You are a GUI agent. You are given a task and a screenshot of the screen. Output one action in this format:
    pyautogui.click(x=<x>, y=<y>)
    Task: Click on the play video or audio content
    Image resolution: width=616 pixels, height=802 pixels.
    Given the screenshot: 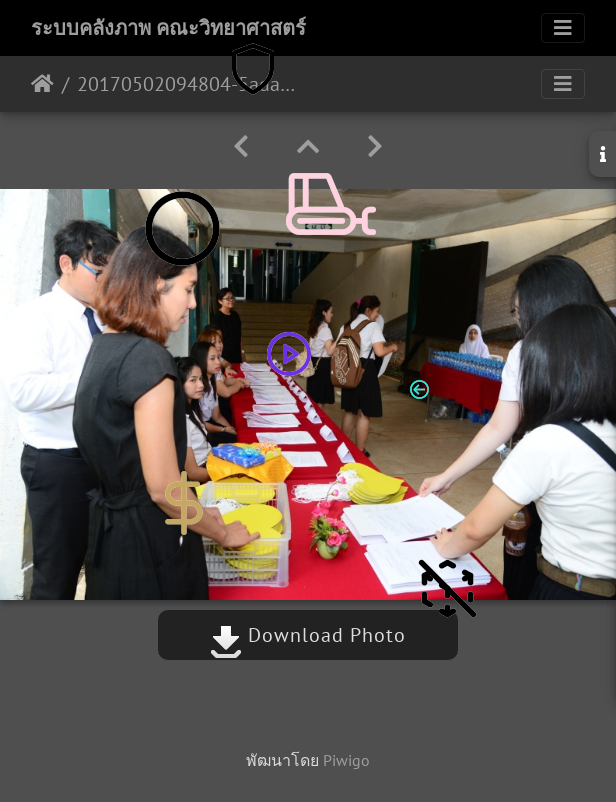 What is the action you would take?
    pyautogui.click(x=289, y=354)
    